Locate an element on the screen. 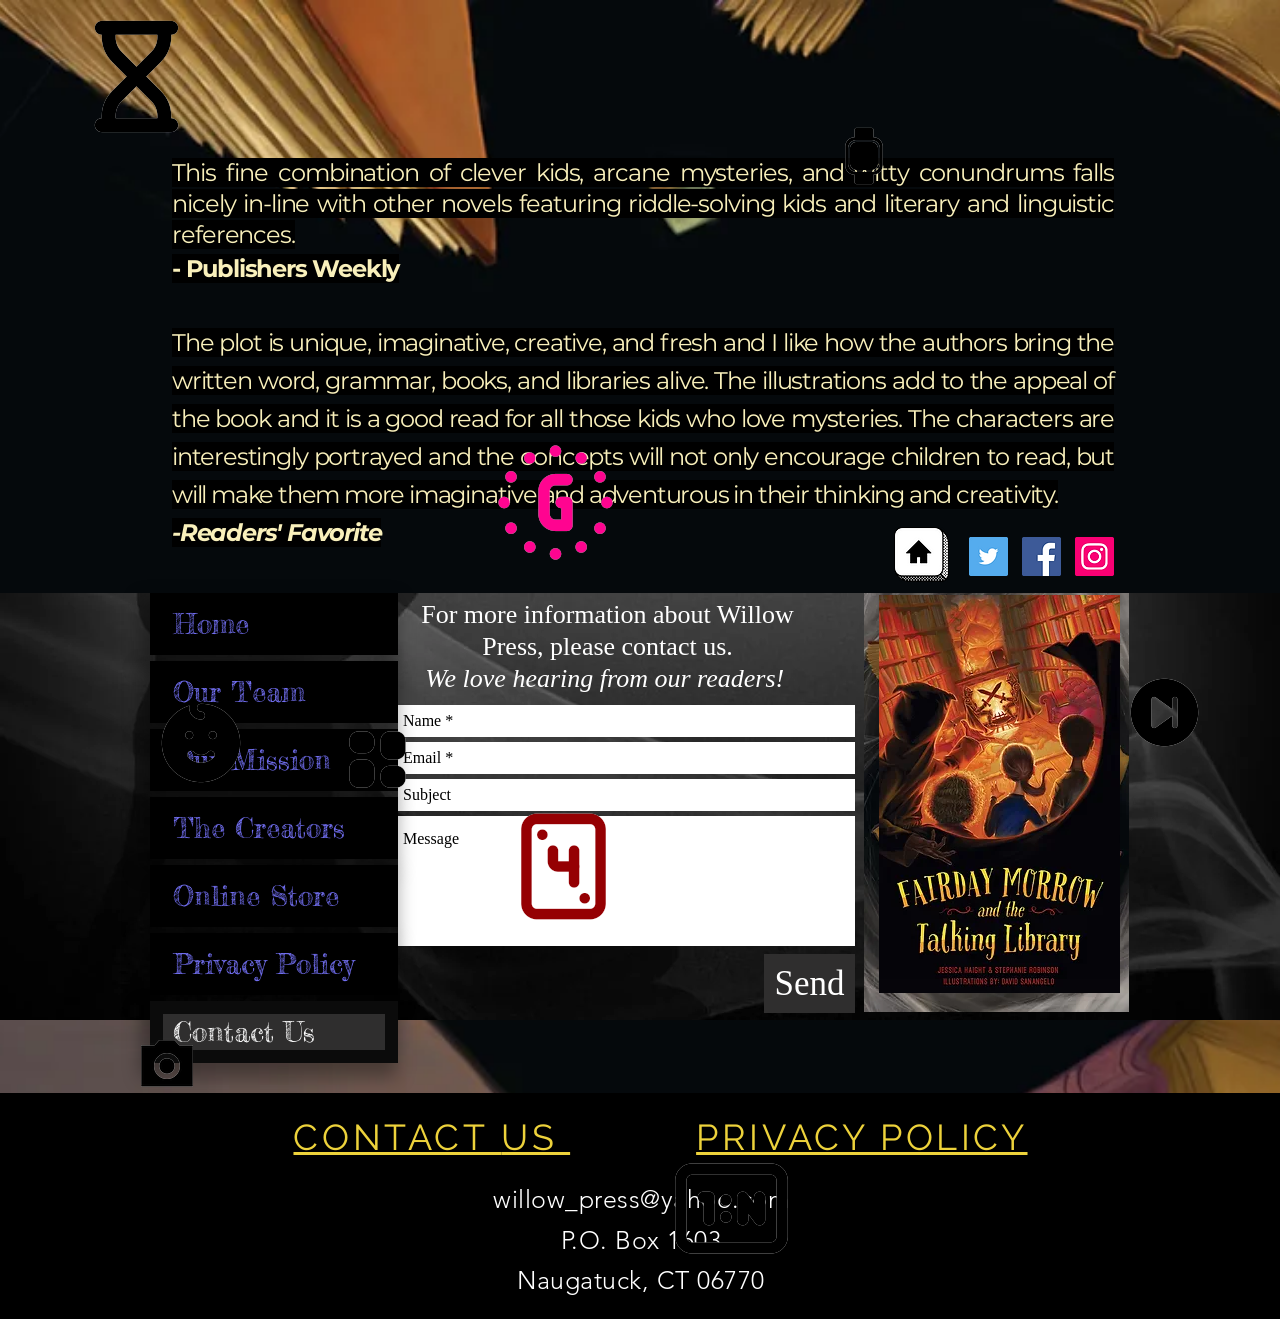  indicates loading or processing in progress is located at coordinates (136, 76).